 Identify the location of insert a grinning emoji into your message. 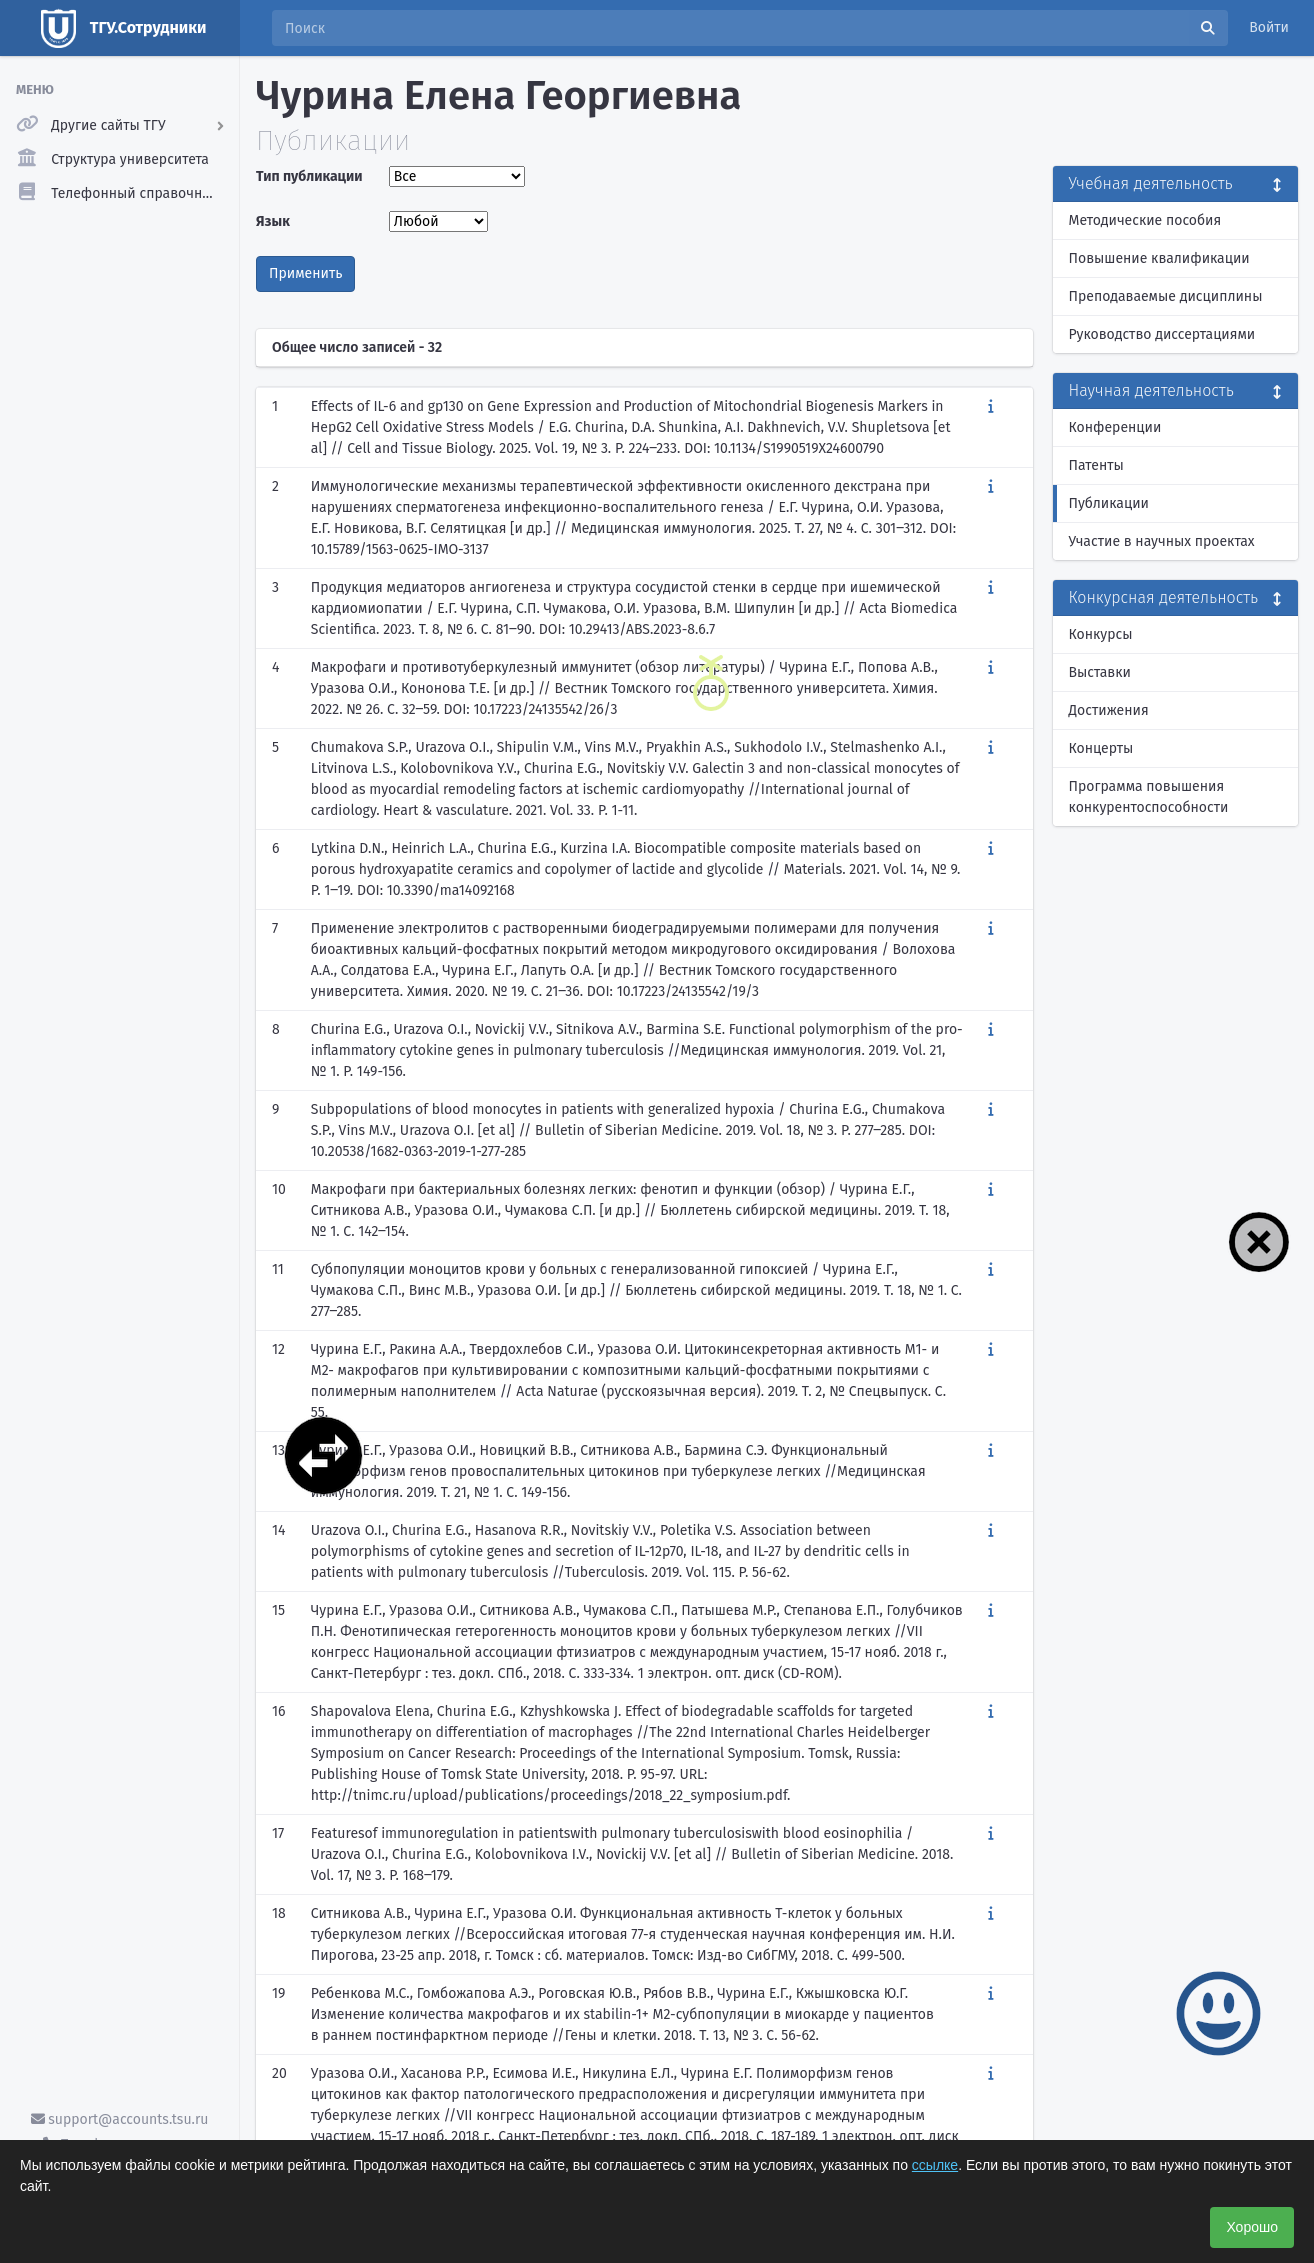
(1218, 2013).